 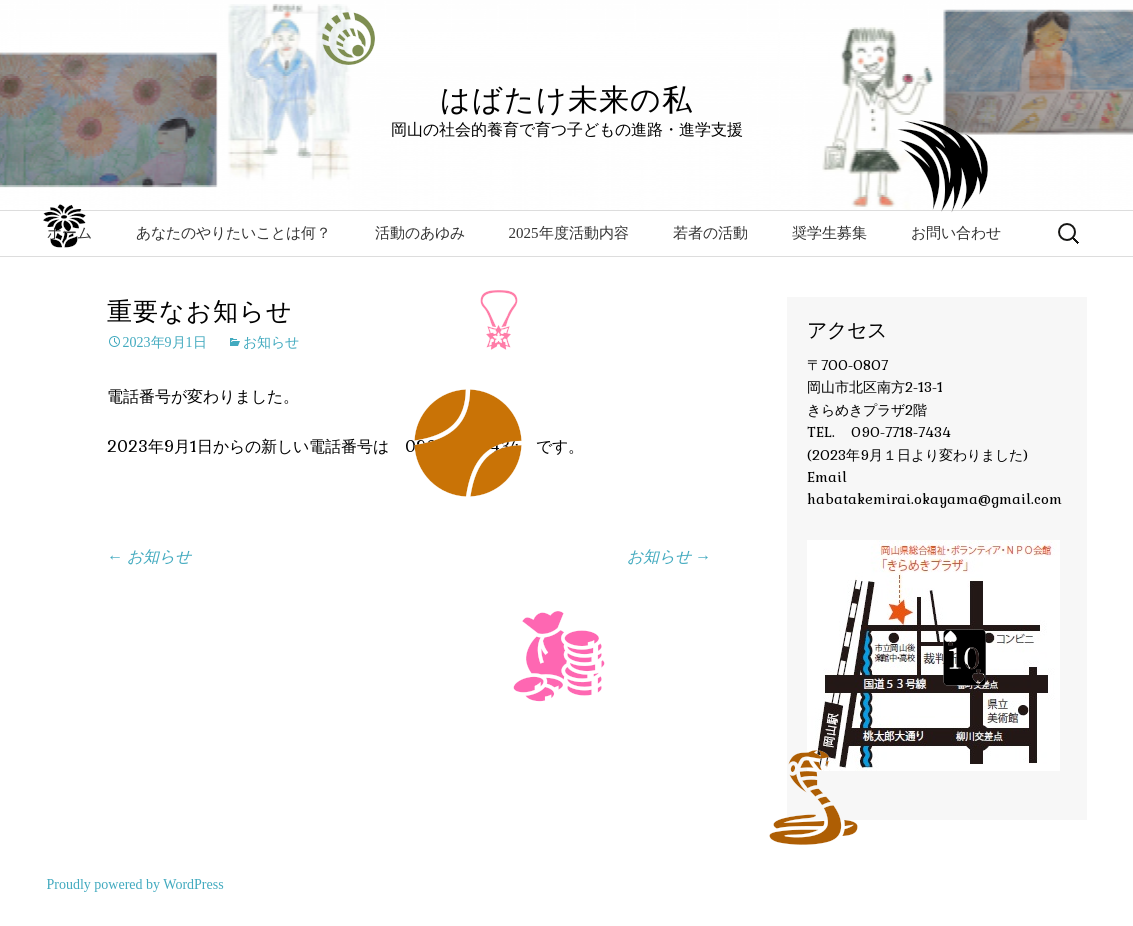 I want to click on browse jewelry or accessories, so click(x=499, y=320).